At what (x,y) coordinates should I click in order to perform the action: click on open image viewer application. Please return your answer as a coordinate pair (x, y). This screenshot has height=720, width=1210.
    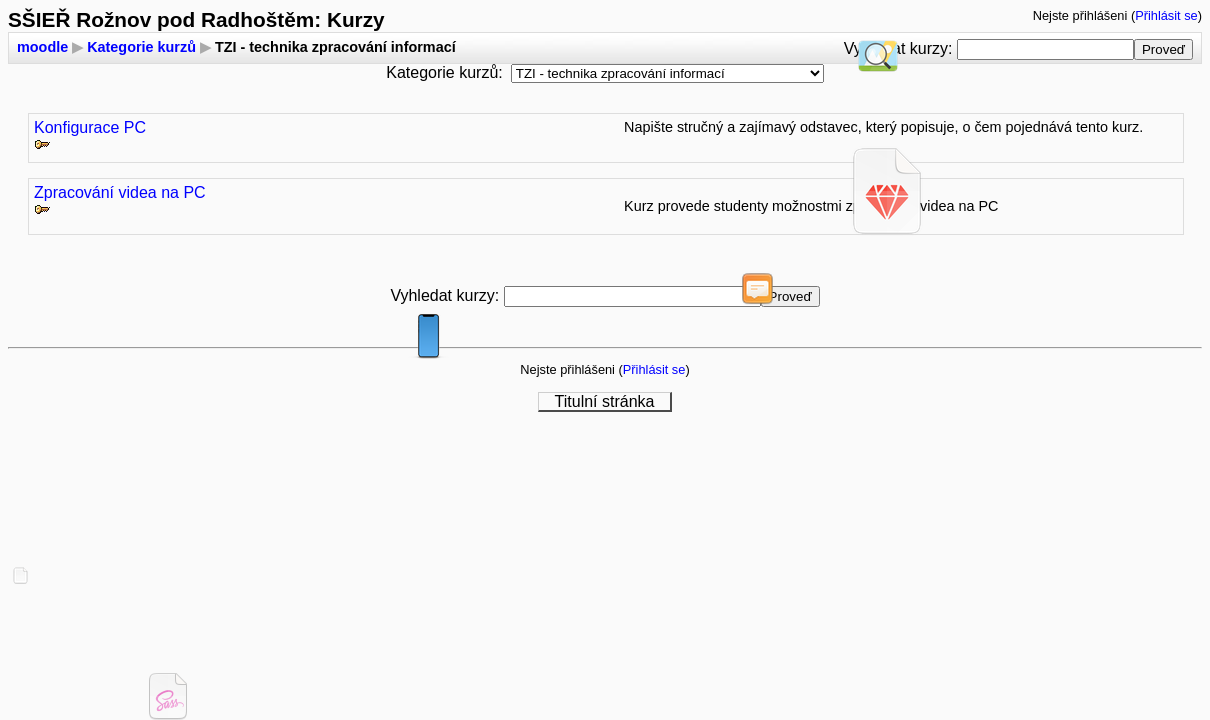
    Looking at the image, I should click on (878, 56).